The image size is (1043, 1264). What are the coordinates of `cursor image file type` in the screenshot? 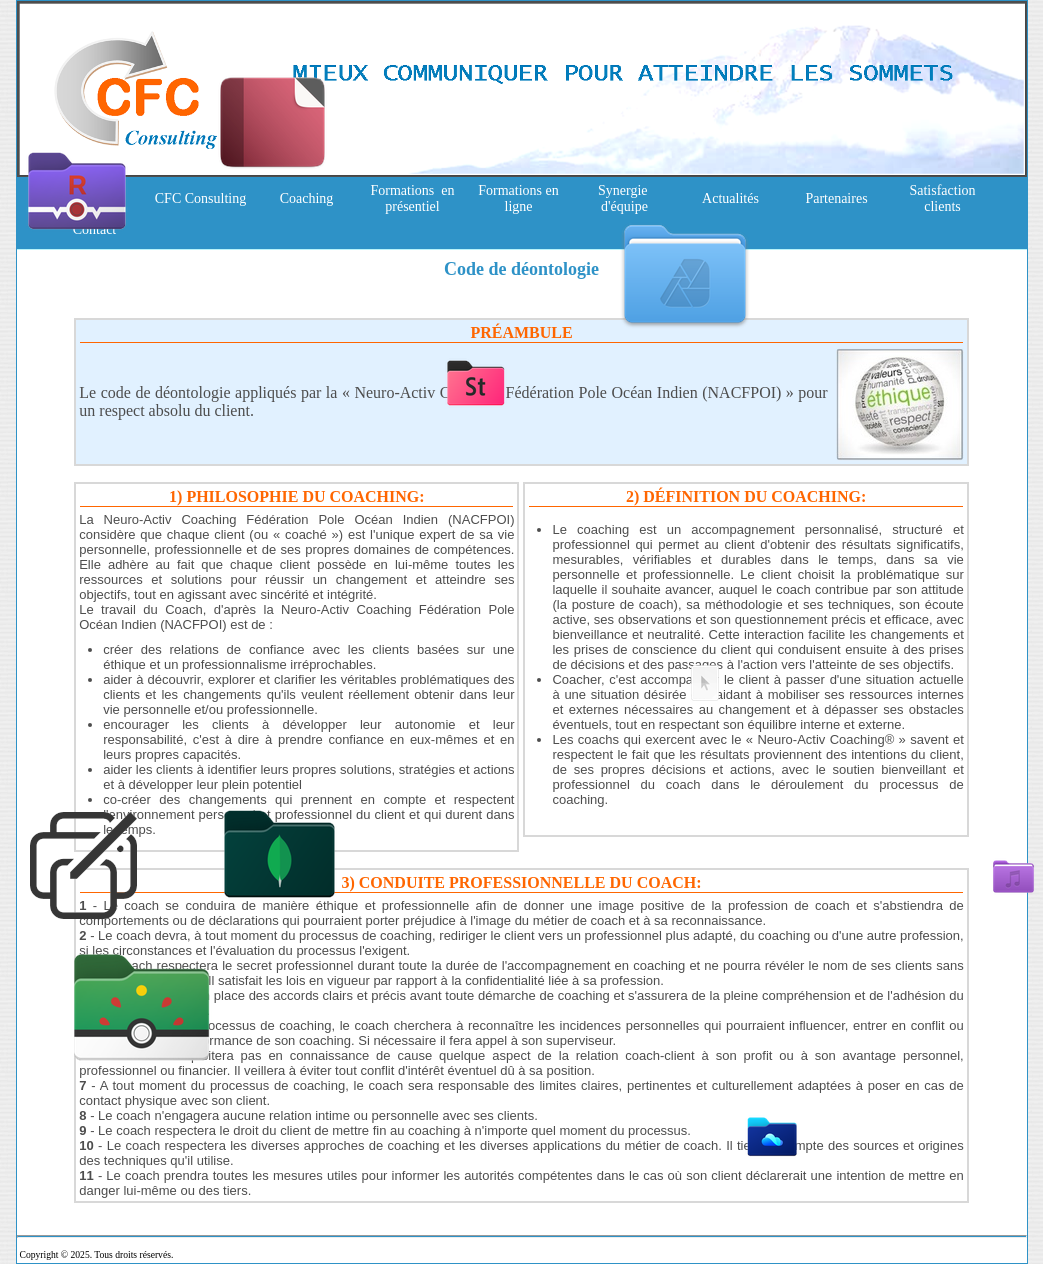 It's located at (705, 683).